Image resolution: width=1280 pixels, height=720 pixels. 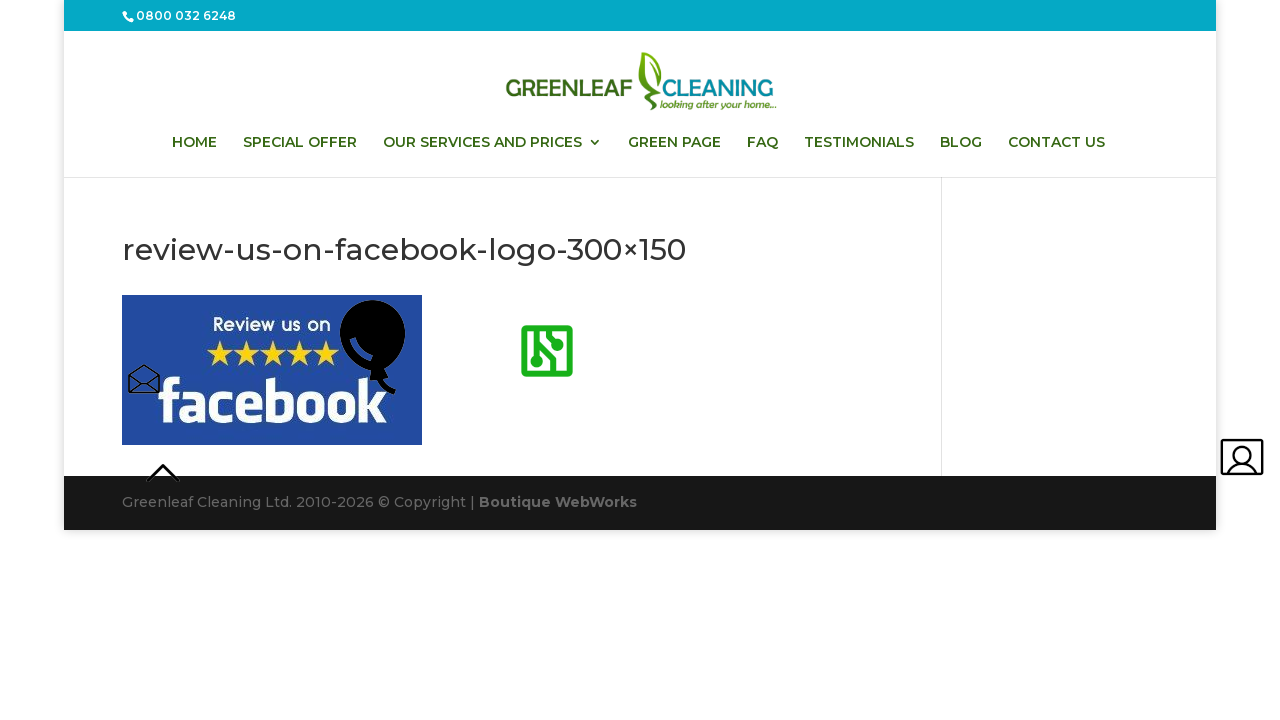 What do you see at coordinates (372, 347) in the screenshot?
I see `indicates a celebration or birthday event` at bounding box center [372, 347].